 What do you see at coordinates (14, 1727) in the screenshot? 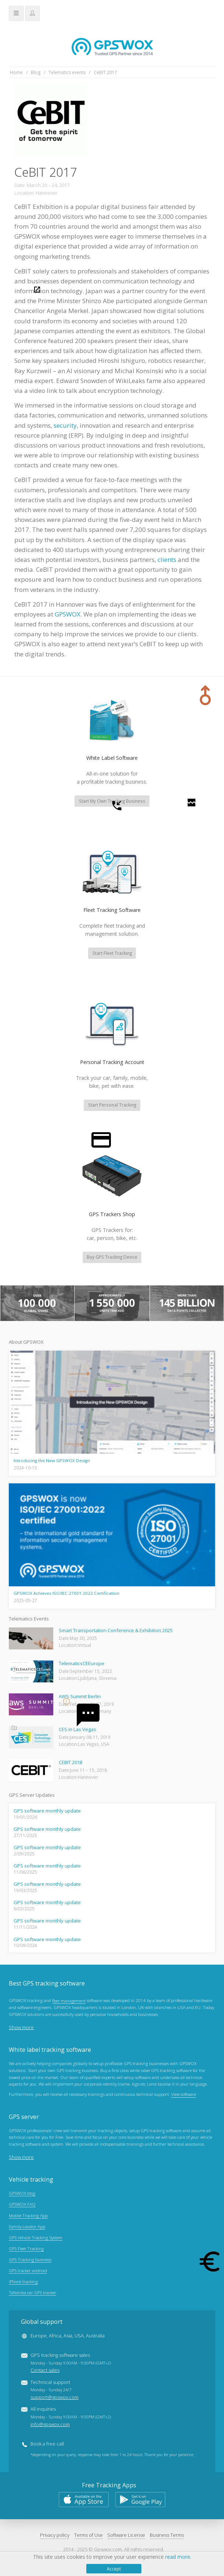
I see `create a new folder` at bounding box center [14, 1727].